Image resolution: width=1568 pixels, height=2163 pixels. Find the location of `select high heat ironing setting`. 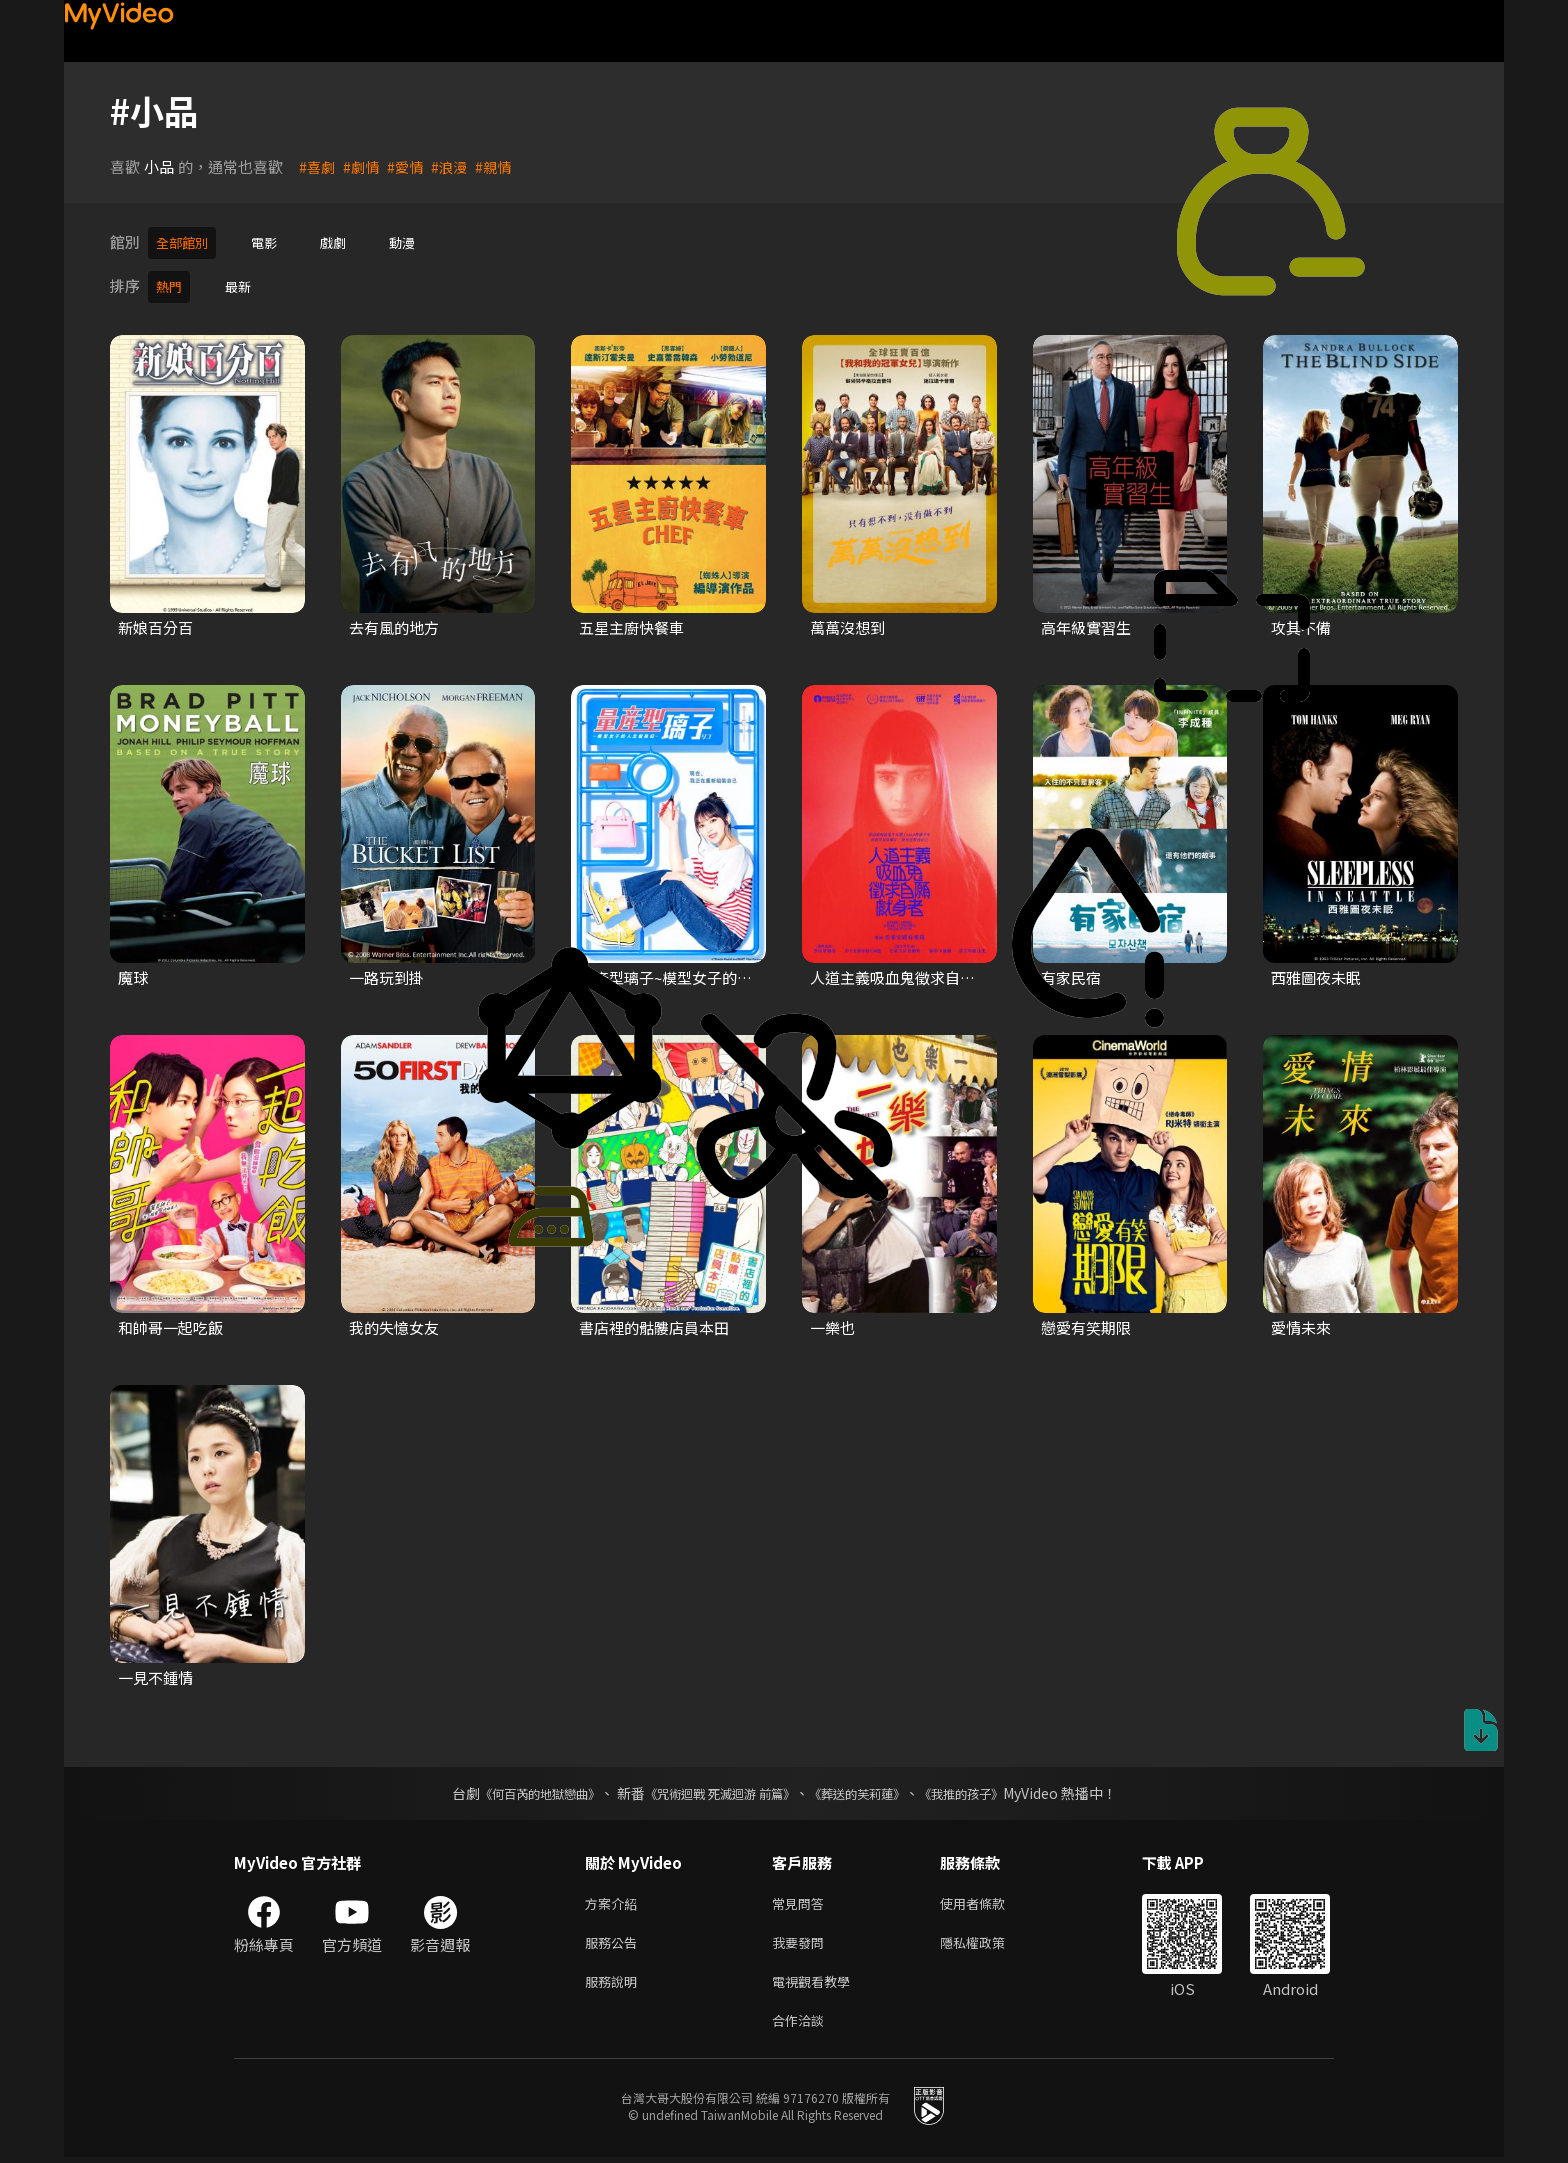

select high heat ironing setting is located at coordinates (551, 1216).